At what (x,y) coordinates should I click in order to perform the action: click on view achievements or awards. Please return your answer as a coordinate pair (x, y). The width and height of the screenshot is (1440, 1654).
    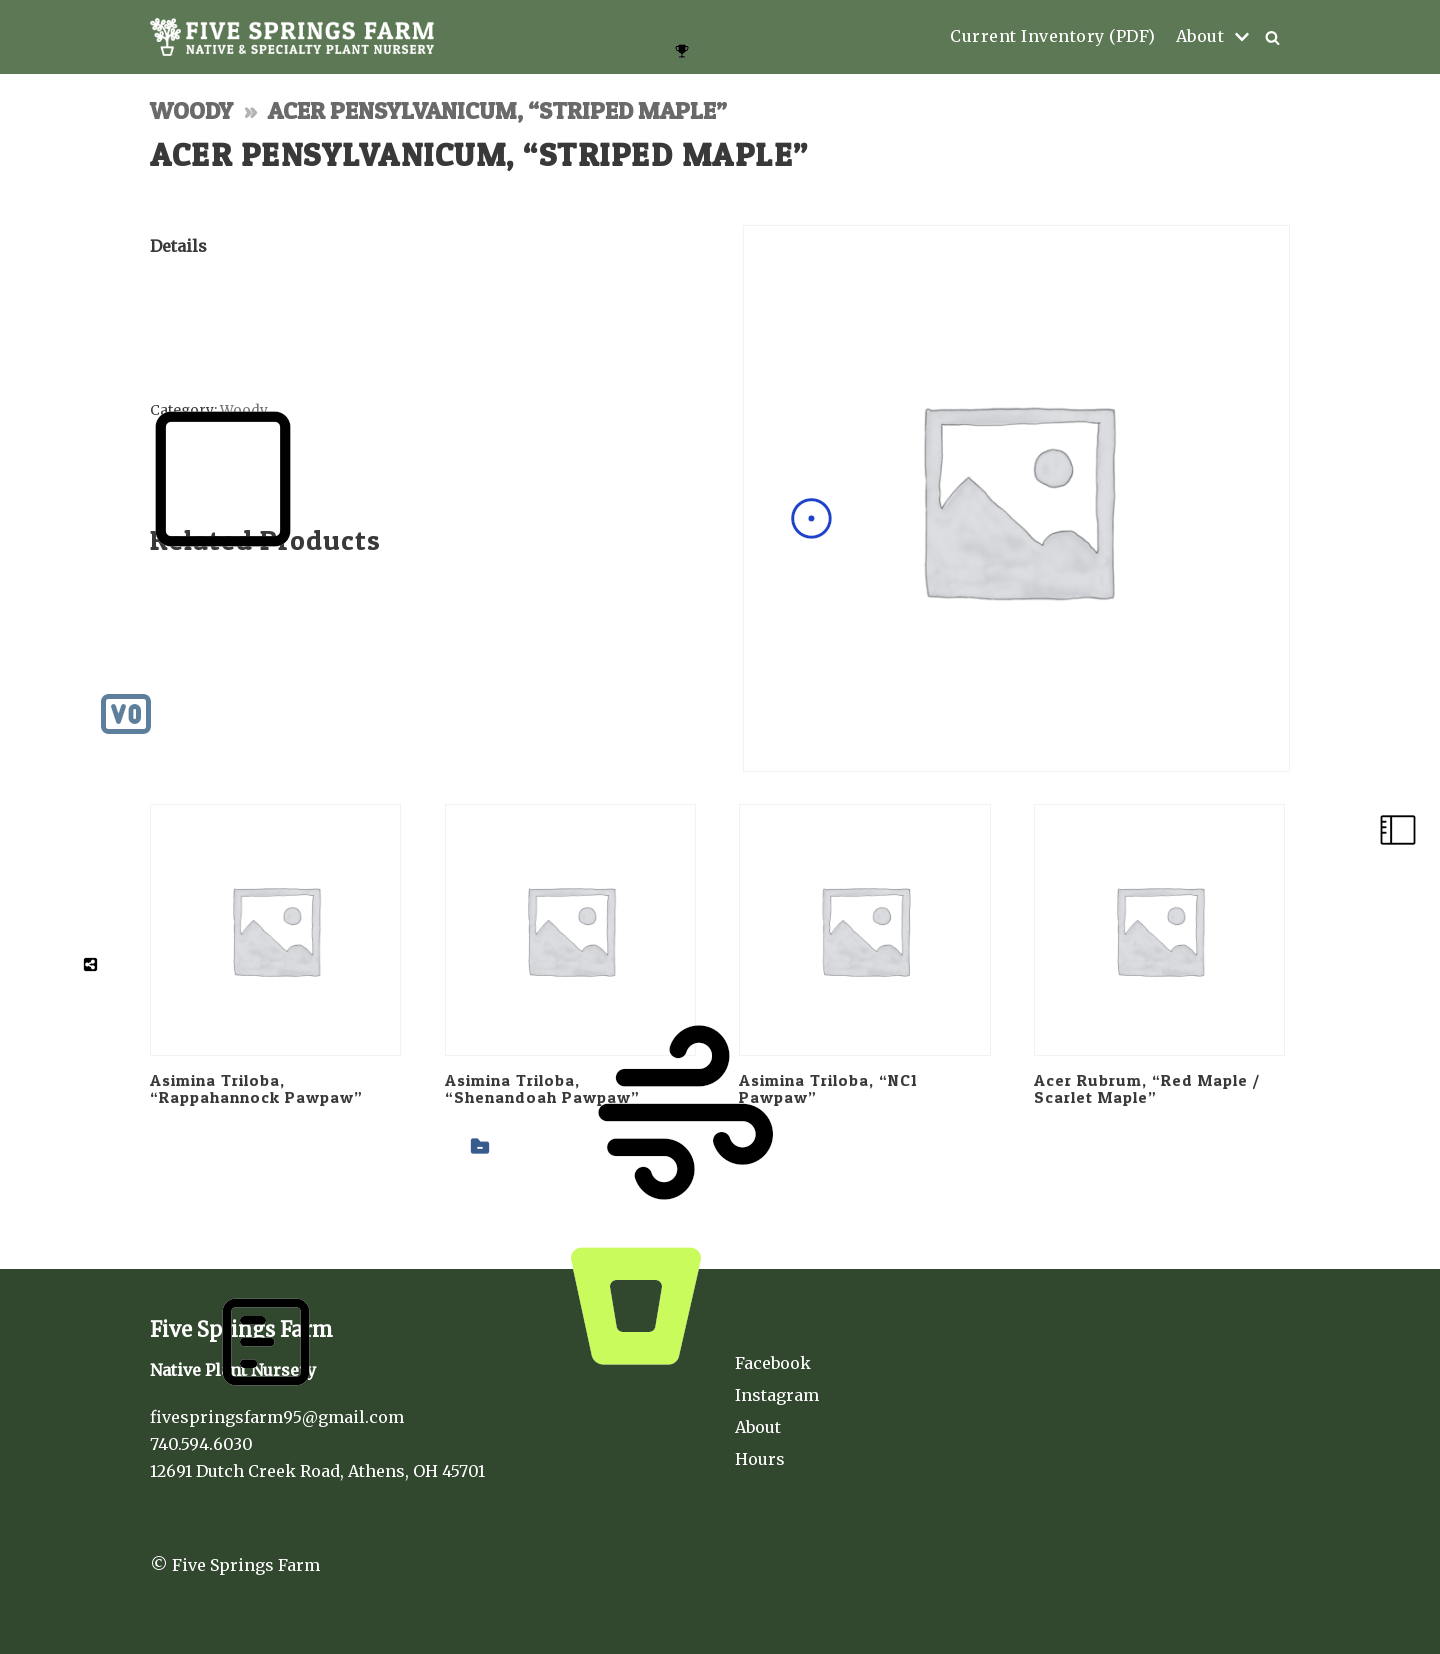
    Looking at the image, I should click on (682, 51).